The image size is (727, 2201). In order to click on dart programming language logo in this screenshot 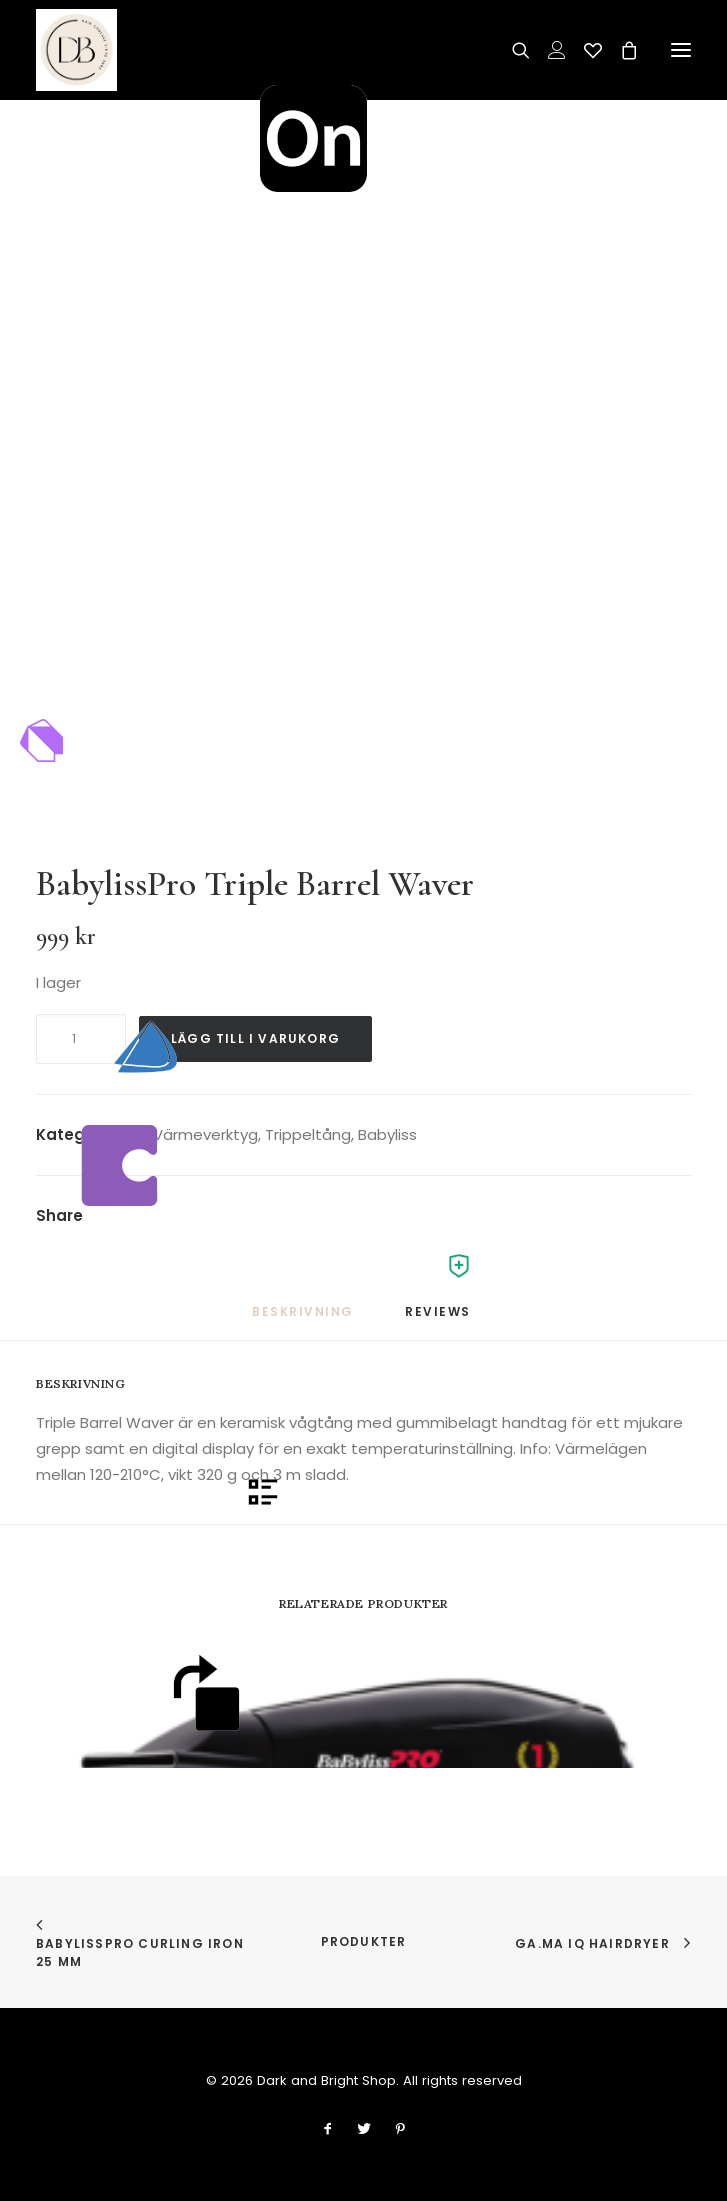, I will do `click(41, 740)`.